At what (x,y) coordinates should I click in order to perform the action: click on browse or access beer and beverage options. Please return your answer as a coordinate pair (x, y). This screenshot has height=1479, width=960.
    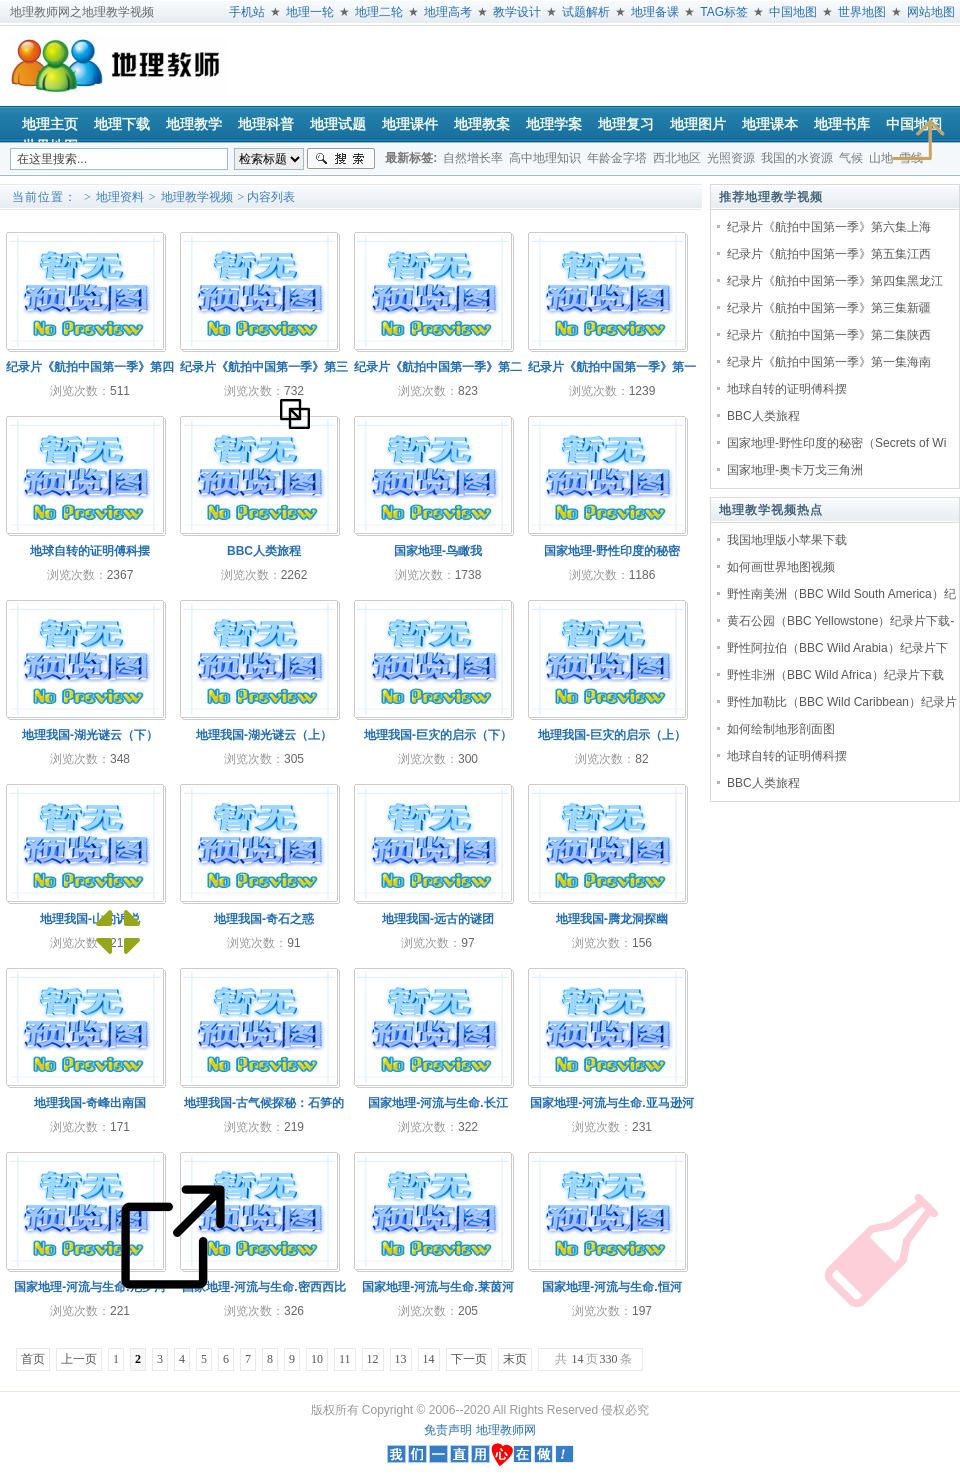
    Looking at the image, I should click on (879, 1252).